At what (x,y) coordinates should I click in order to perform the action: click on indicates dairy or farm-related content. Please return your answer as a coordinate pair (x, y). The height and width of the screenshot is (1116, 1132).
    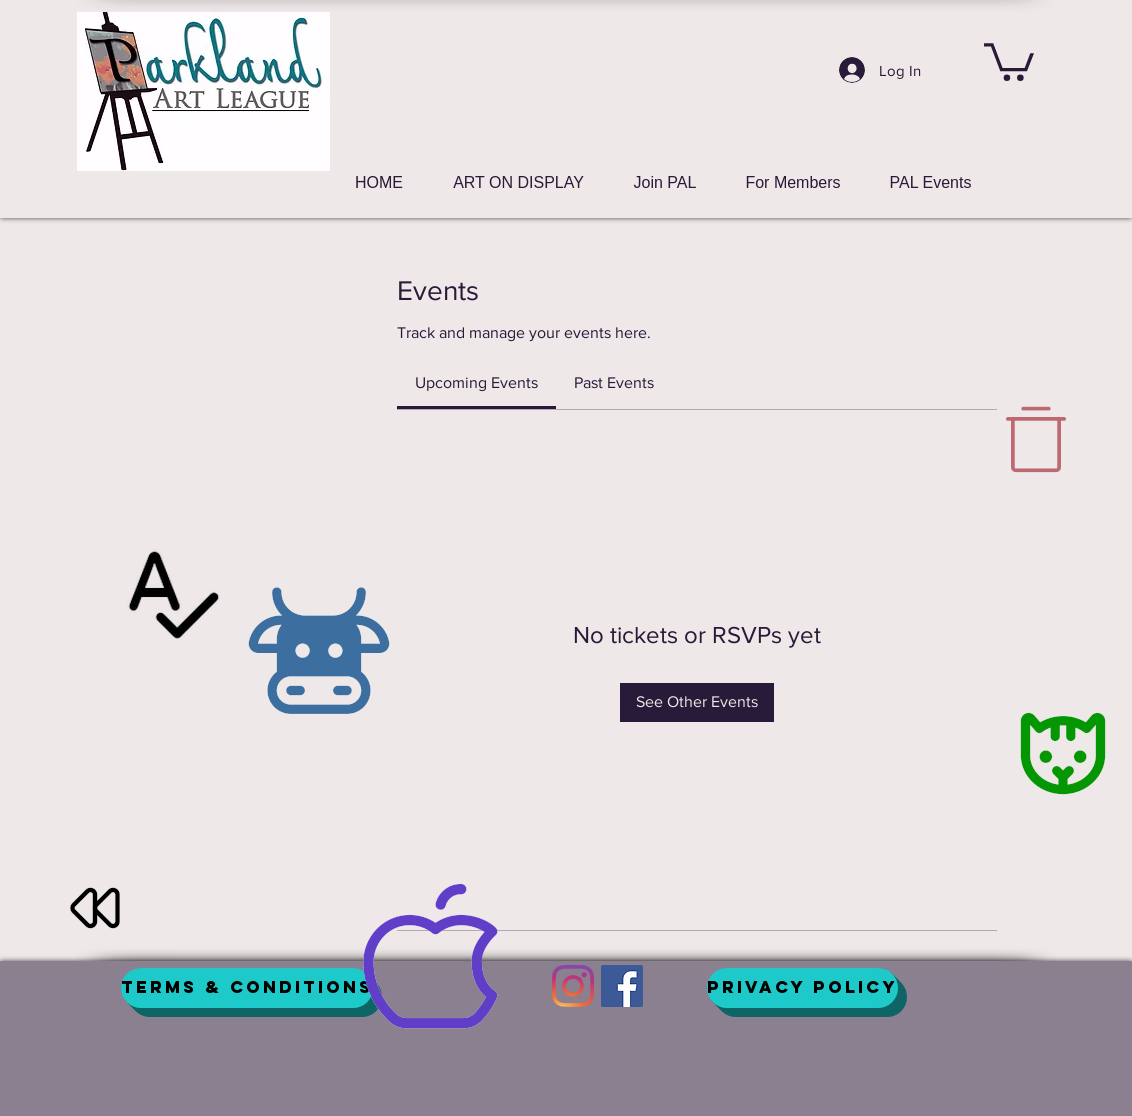
    Looking at the image, I should click on (319, 653).